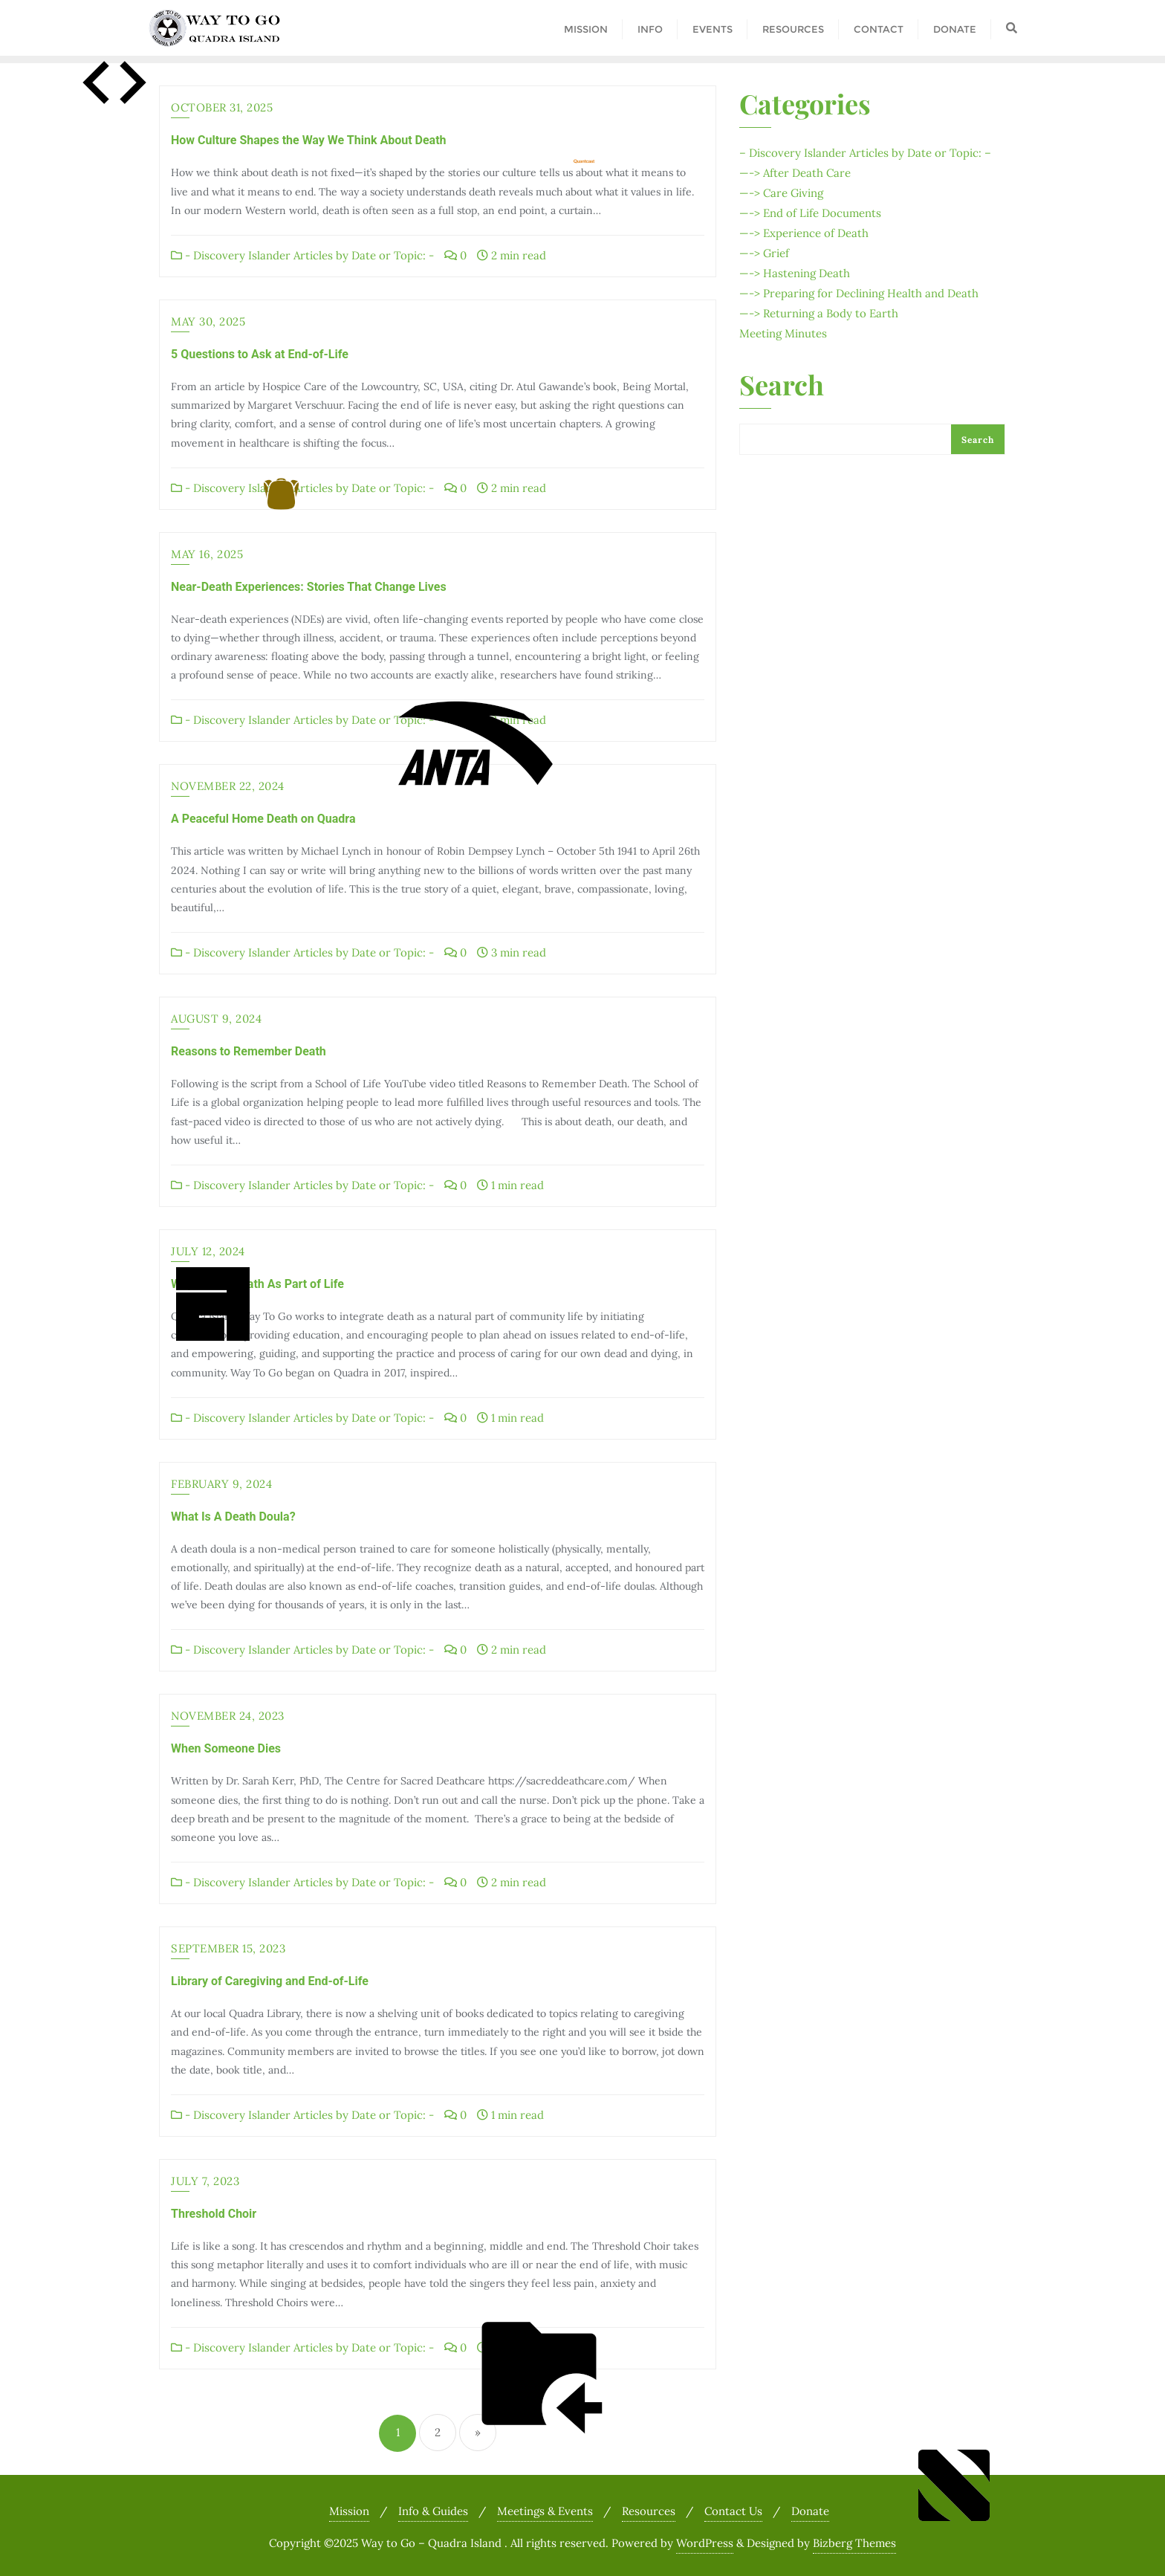 Image resolution: width=1165 pixels, height=2576 pixels. I want to click on quantcast company logo, so click(584, 161).